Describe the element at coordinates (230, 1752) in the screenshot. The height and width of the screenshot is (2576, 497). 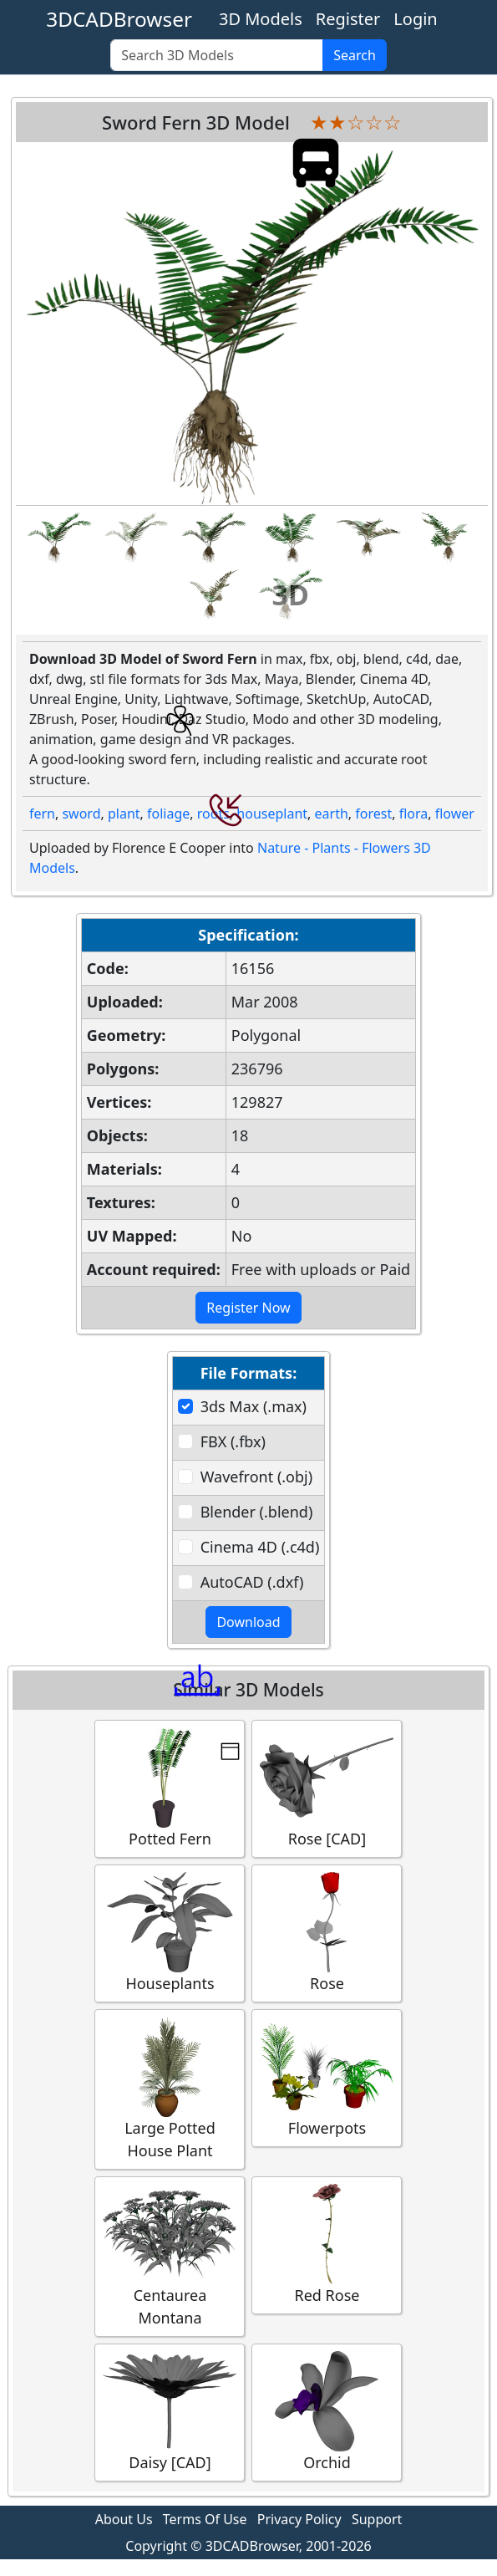
I see `open in browser window` at that location.